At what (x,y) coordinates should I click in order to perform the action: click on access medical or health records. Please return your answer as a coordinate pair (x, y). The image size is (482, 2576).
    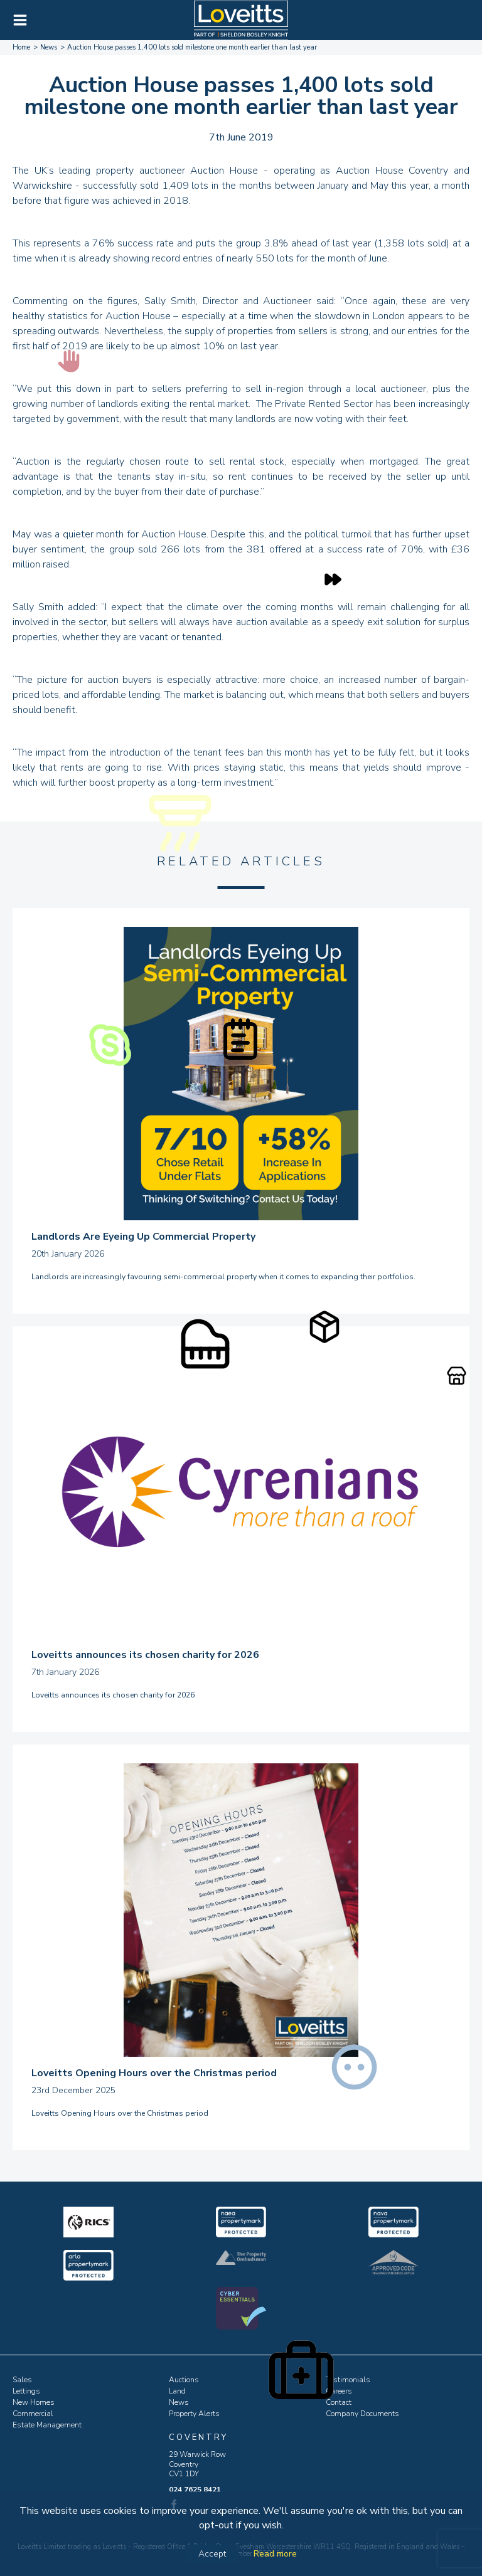
    Looking at the image, I should click on (301, 2373).